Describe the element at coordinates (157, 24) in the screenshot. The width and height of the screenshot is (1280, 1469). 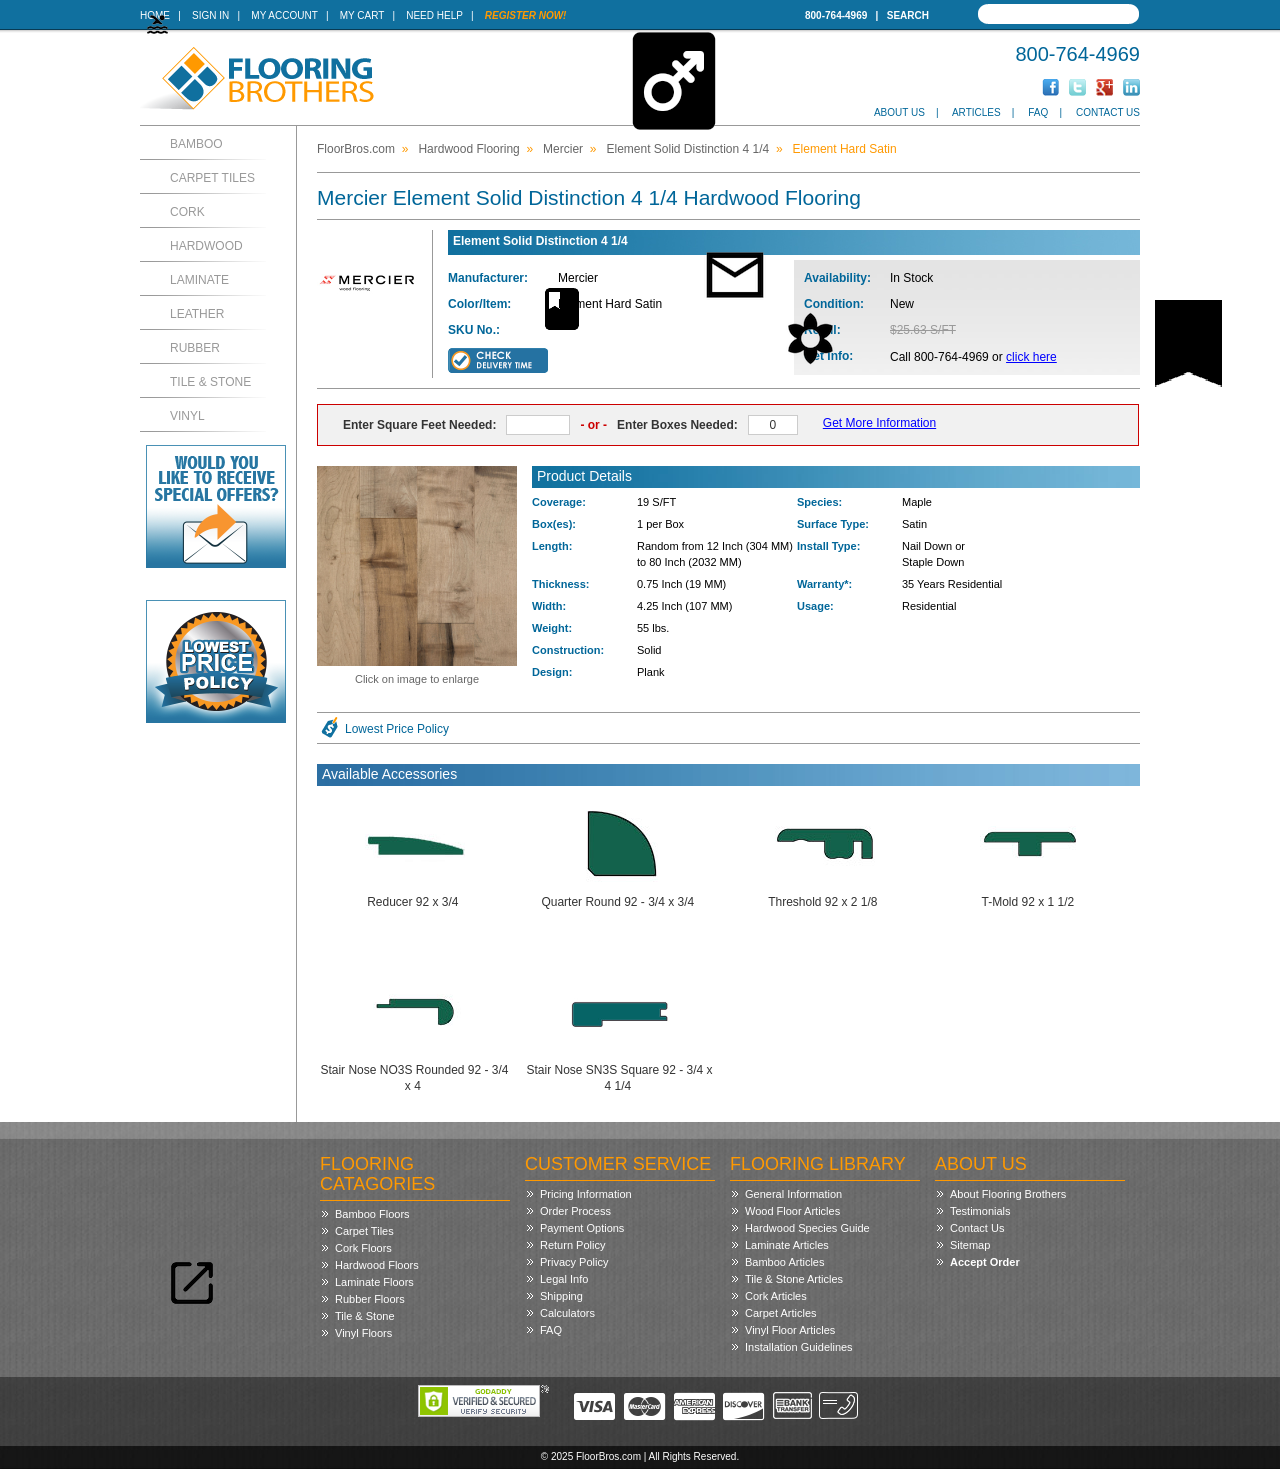
I see `view pool or swimming amenities` at that location.